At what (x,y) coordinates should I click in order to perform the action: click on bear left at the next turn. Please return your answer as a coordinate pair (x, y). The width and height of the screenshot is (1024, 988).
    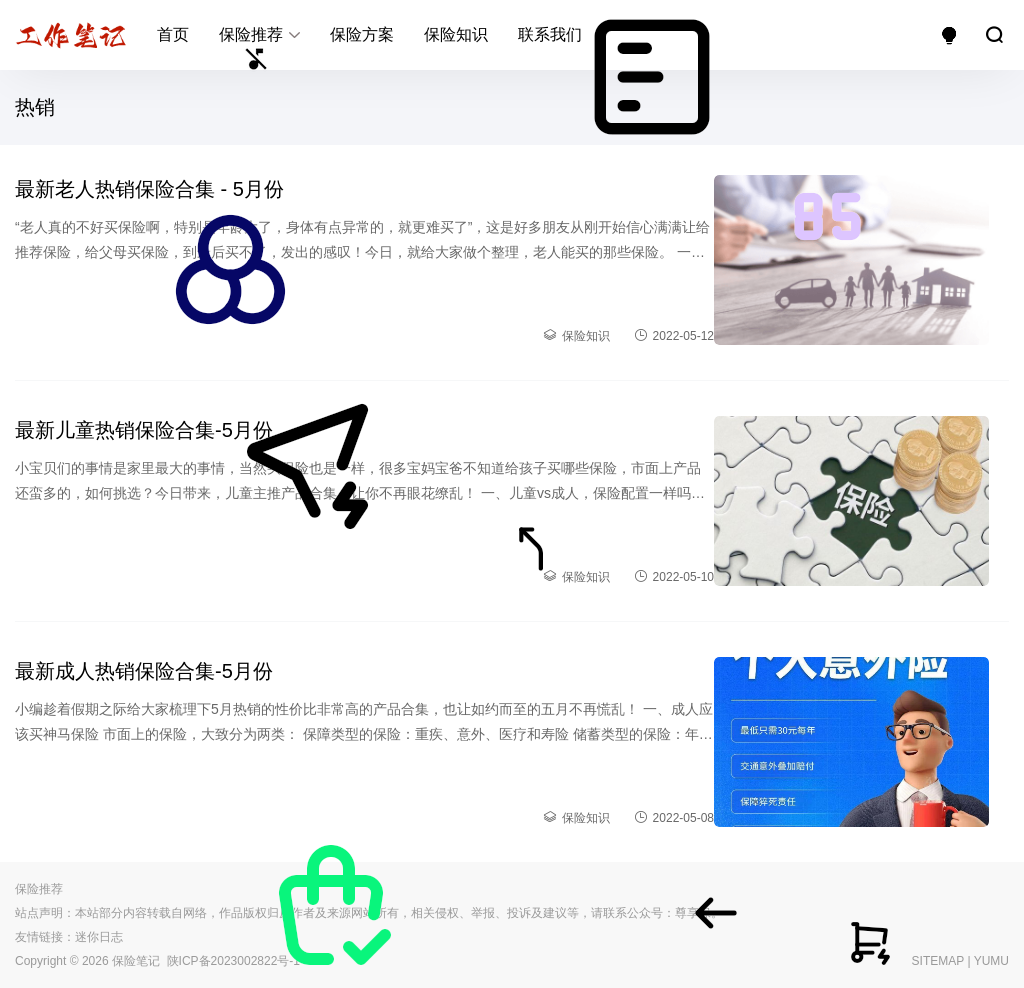
    Looking at the image, I should click on (530, 549).